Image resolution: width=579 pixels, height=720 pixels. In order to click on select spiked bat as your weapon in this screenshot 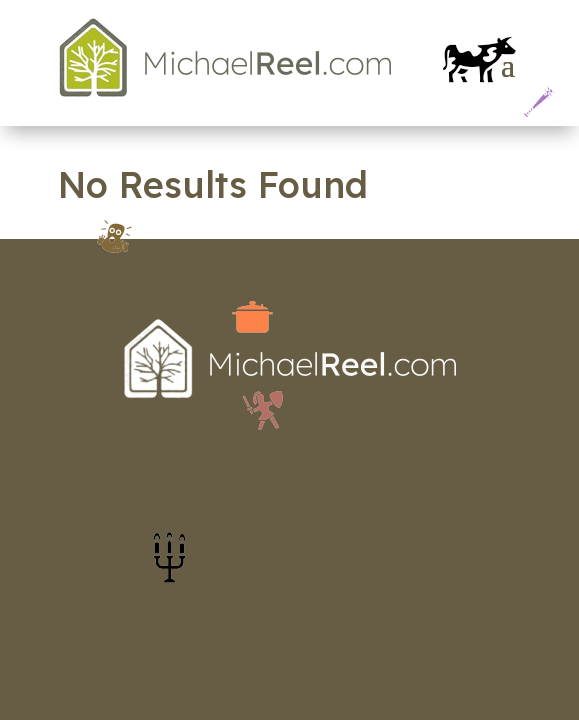, I will do `click(539, 101)`.